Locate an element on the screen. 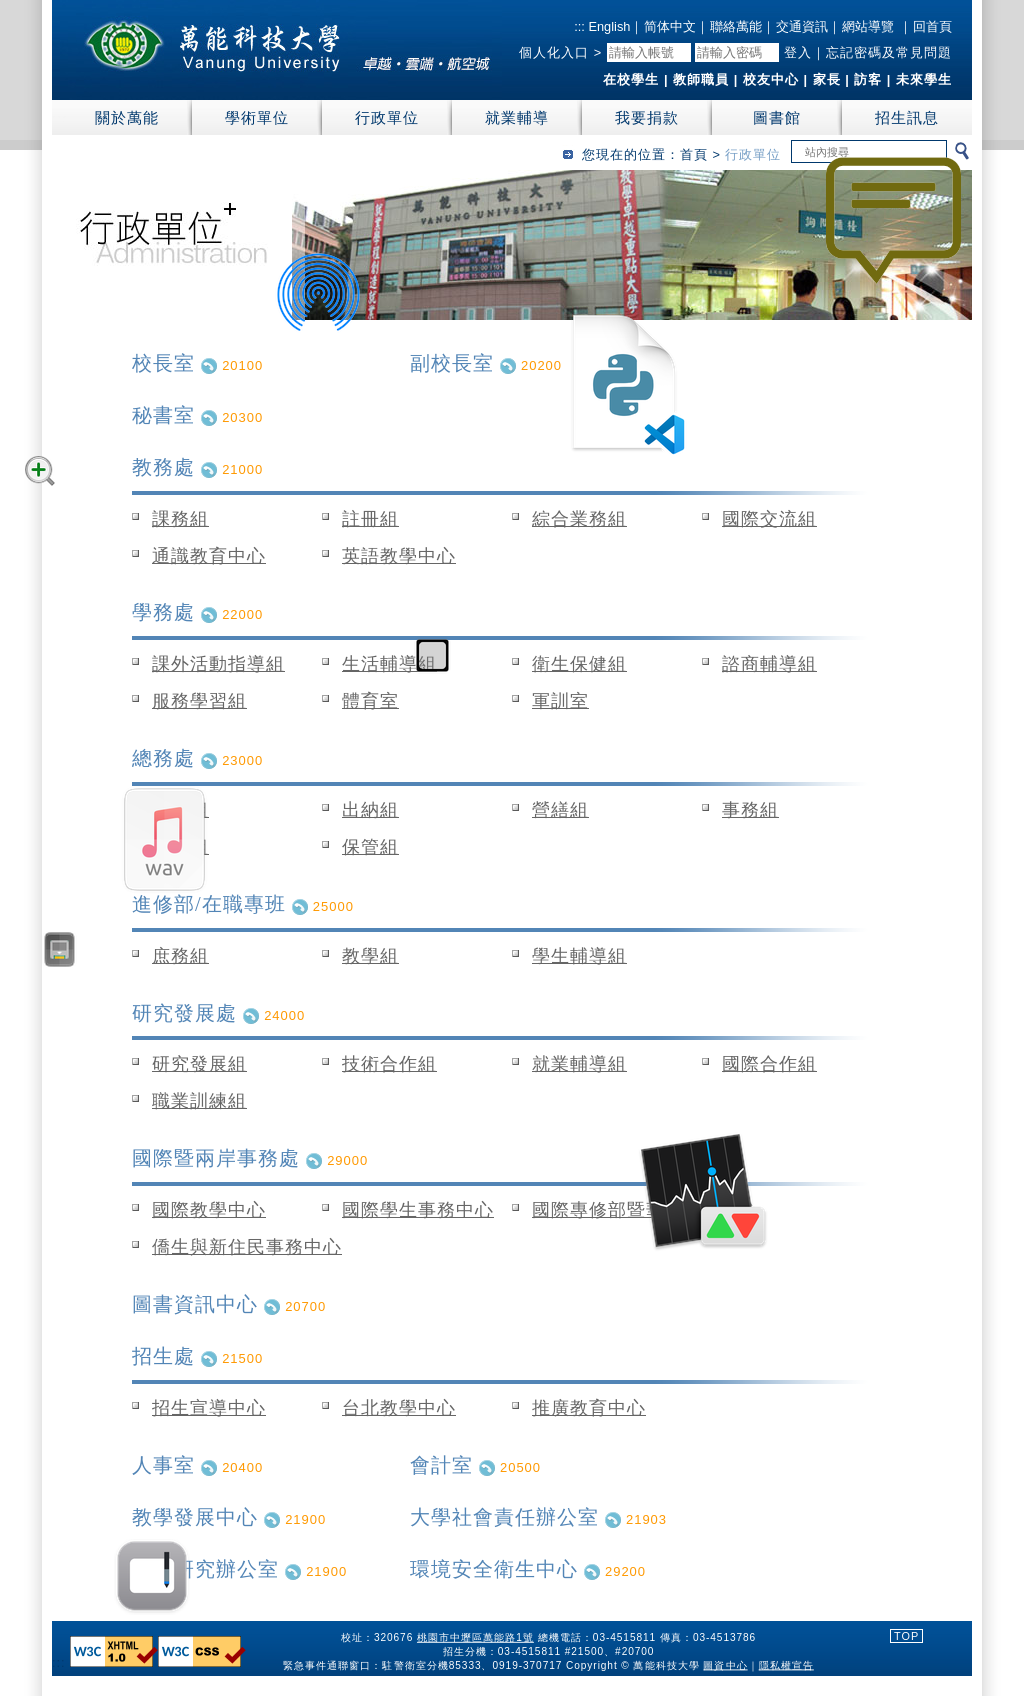  open the messaging app is located at coordinates (893, 216).